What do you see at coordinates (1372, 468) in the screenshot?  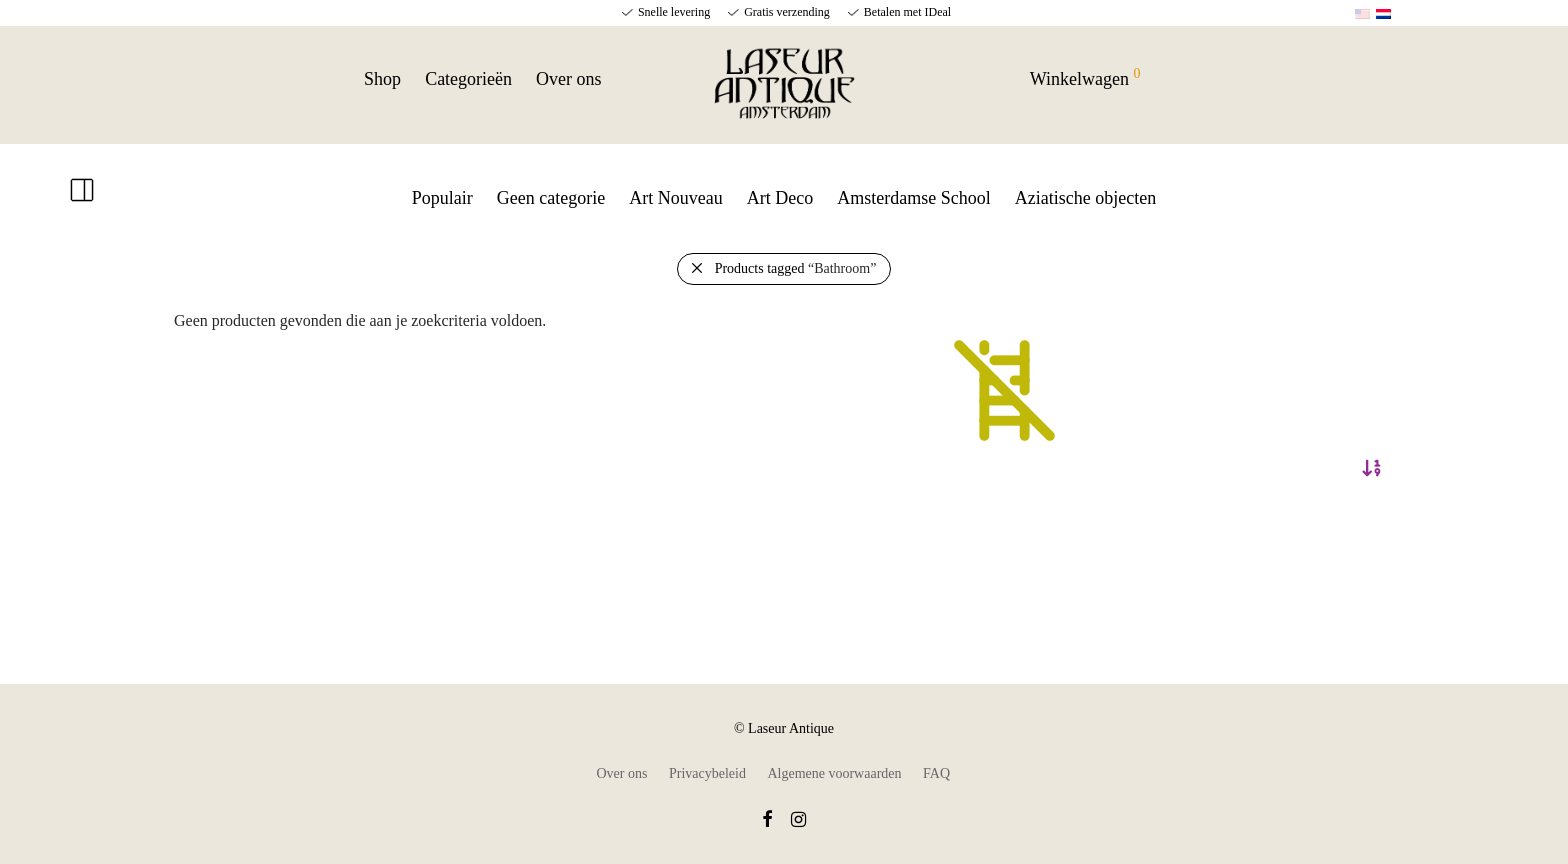 I see `sort numbers in ascending order` at bounding box center [1372, 468].